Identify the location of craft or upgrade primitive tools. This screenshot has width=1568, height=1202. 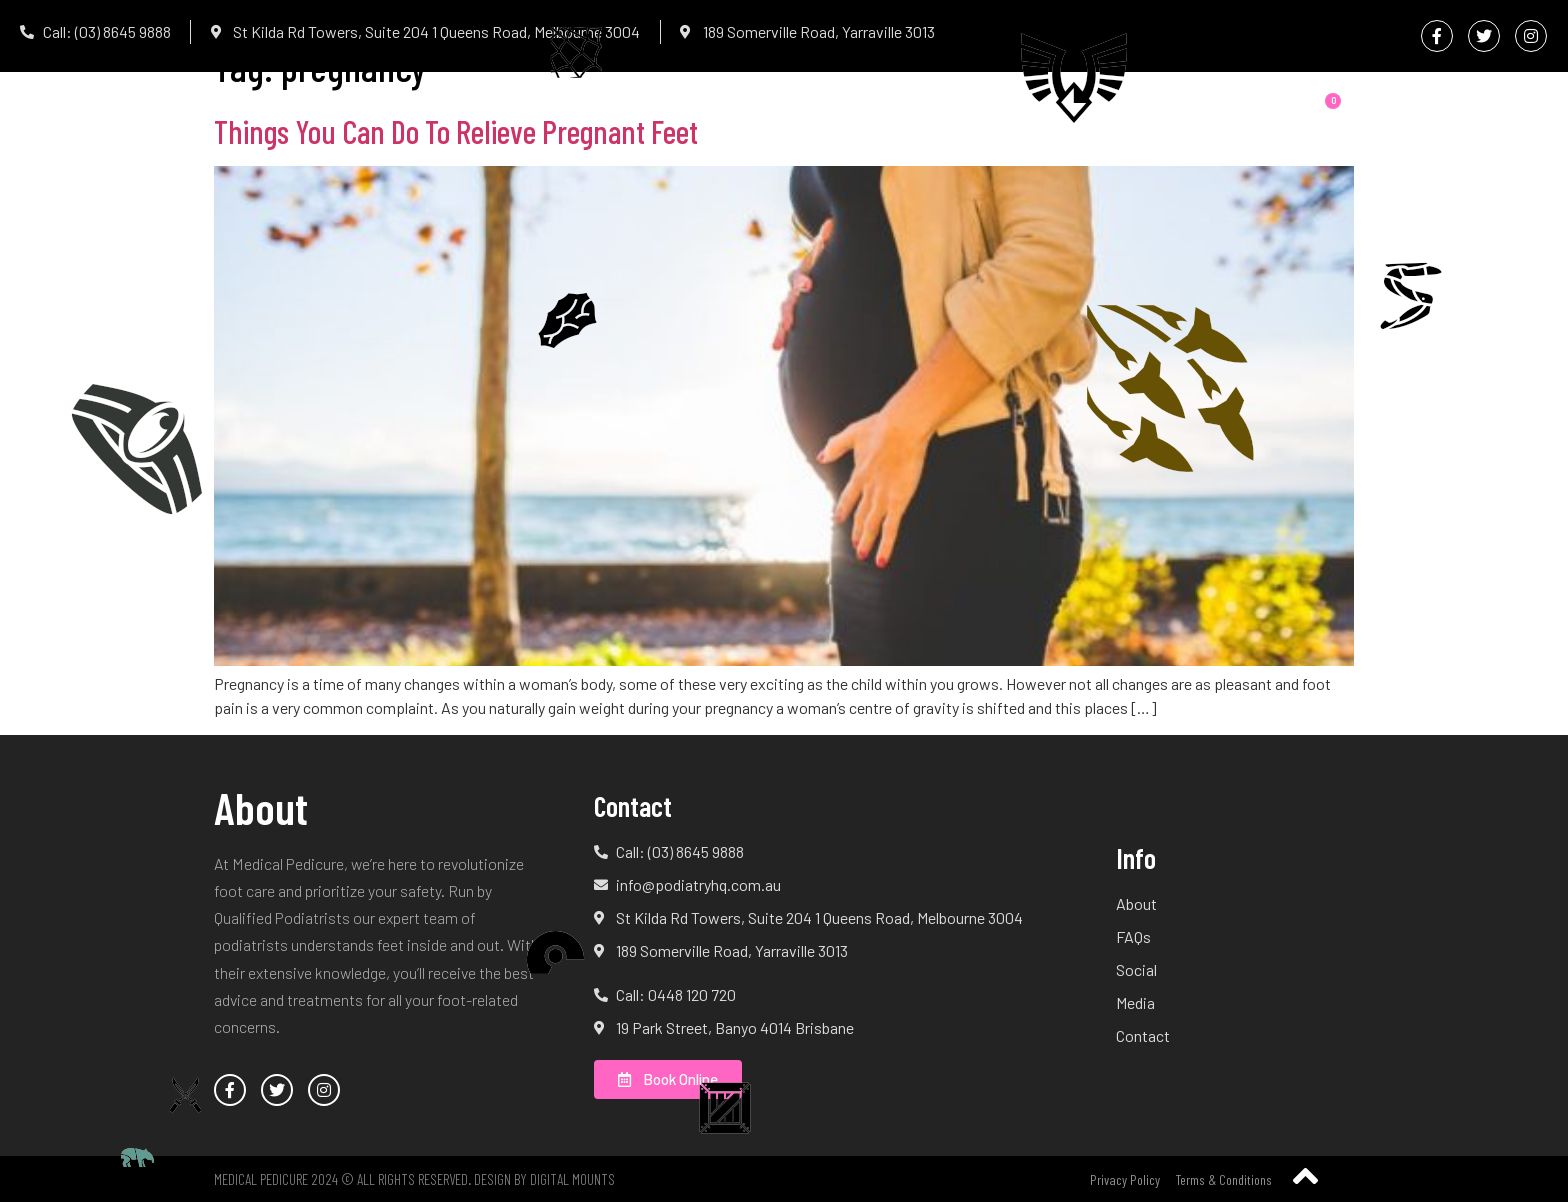
(567, 320).